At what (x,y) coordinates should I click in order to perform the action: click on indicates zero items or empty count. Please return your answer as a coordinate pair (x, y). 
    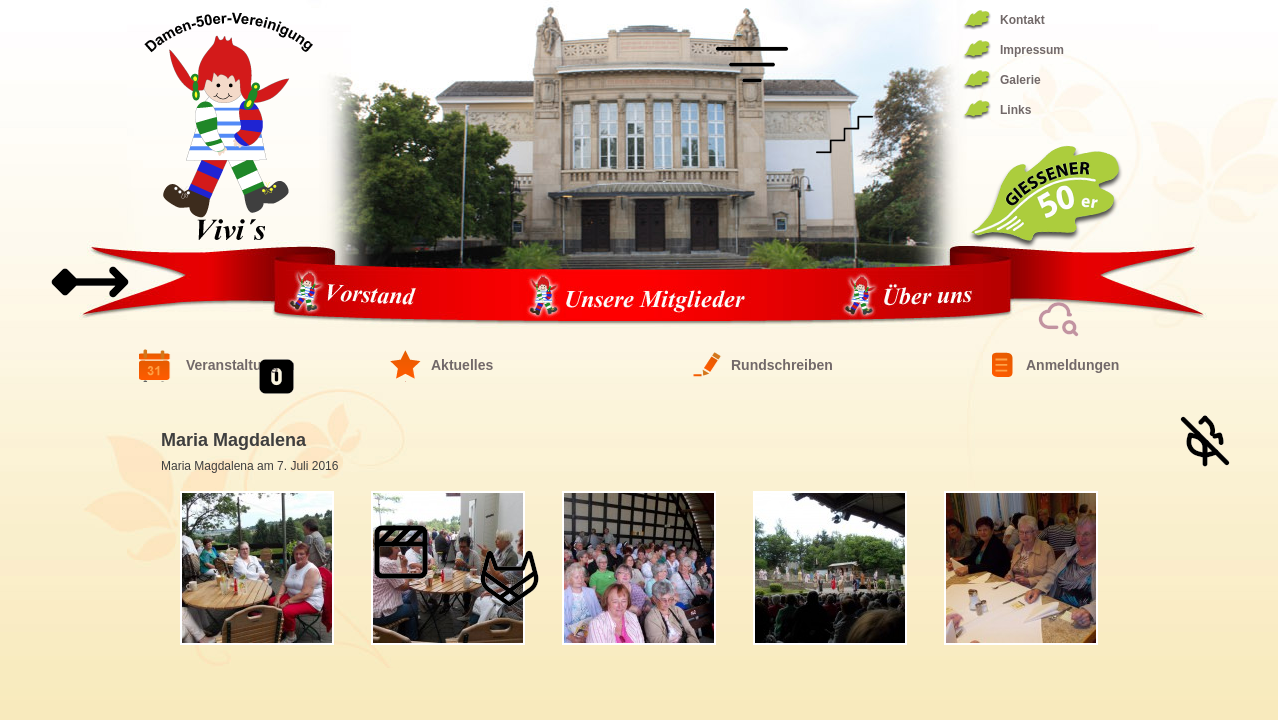
    Looking at the image, I should click on (276, 376).